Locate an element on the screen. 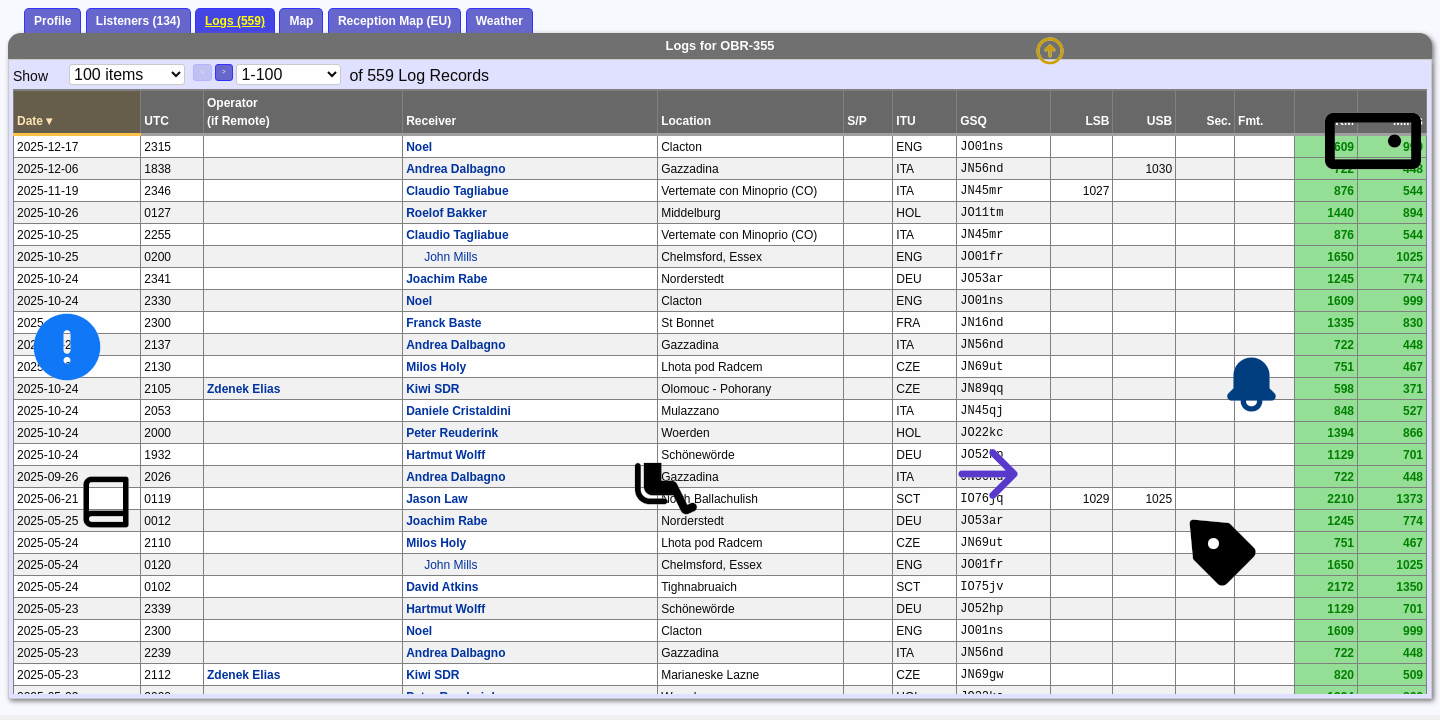 Image resolution: width=1440 pixels, height=720 pixels. select extra legroom seating option is located at coordinates (664, 489).